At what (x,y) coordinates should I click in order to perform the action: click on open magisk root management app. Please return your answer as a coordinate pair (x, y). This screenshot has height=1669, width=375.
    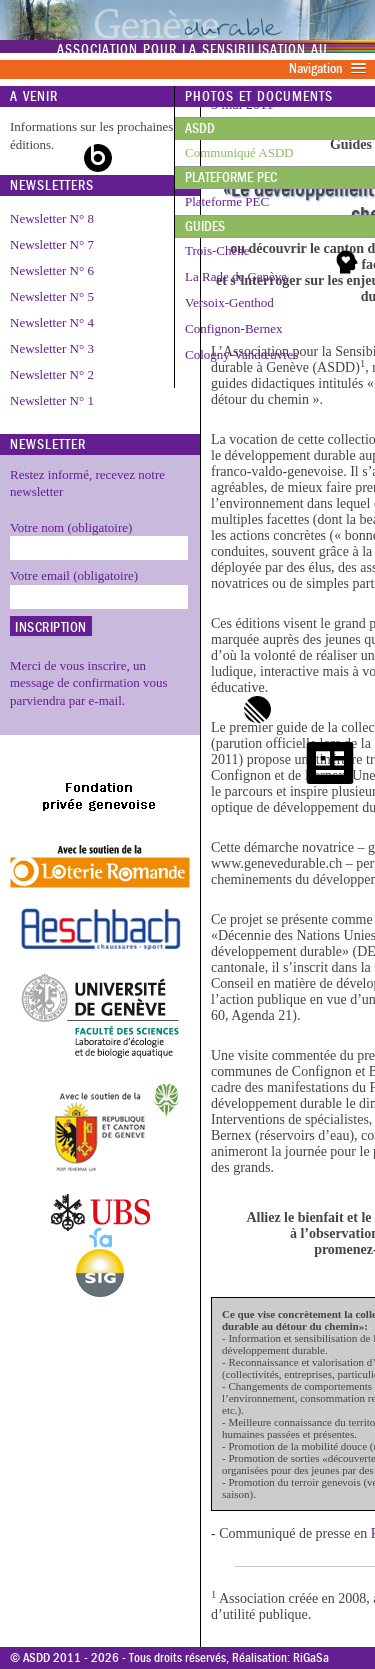
    Looking at the image, I should click on (166, 1100).